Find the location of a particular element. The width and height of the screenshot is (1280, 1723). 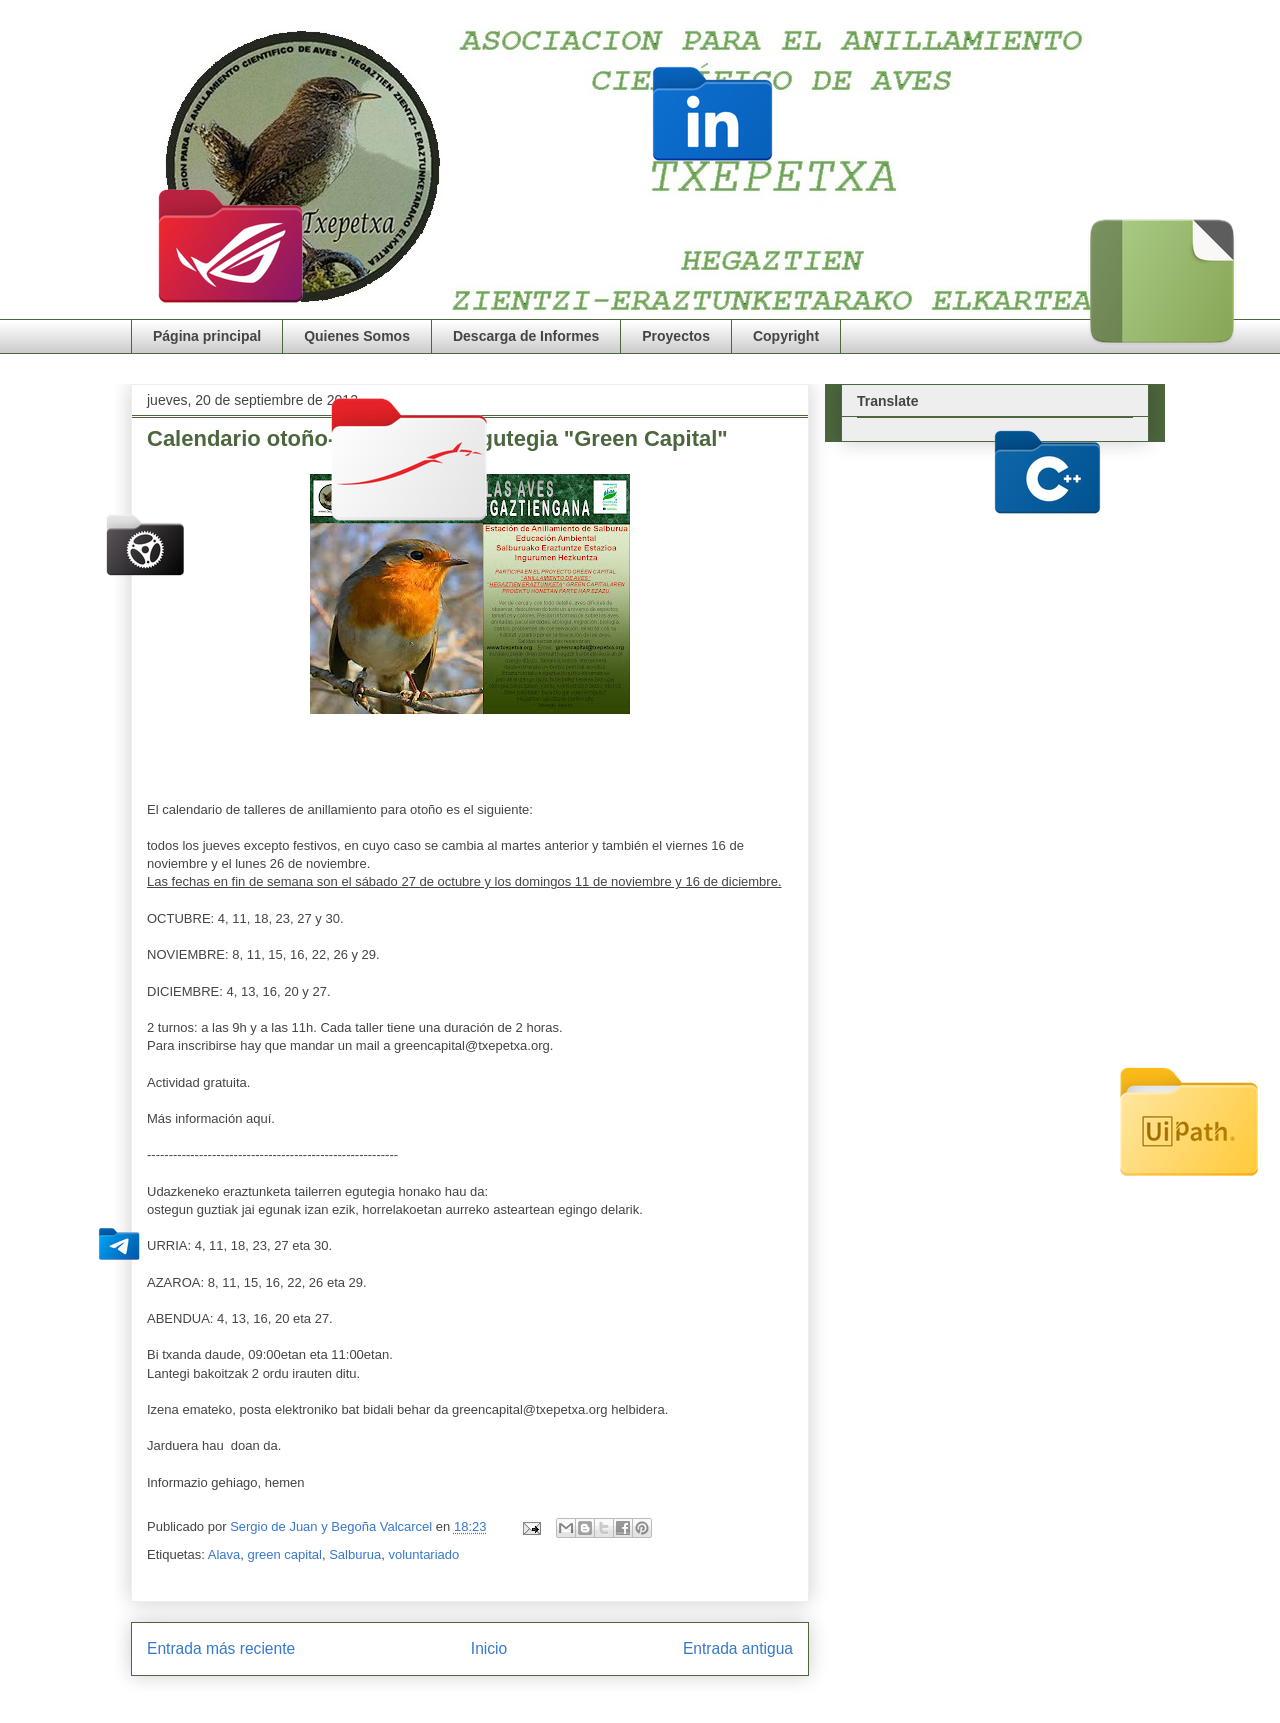

open actix web framework project folder is located at coordinates (145, 547).